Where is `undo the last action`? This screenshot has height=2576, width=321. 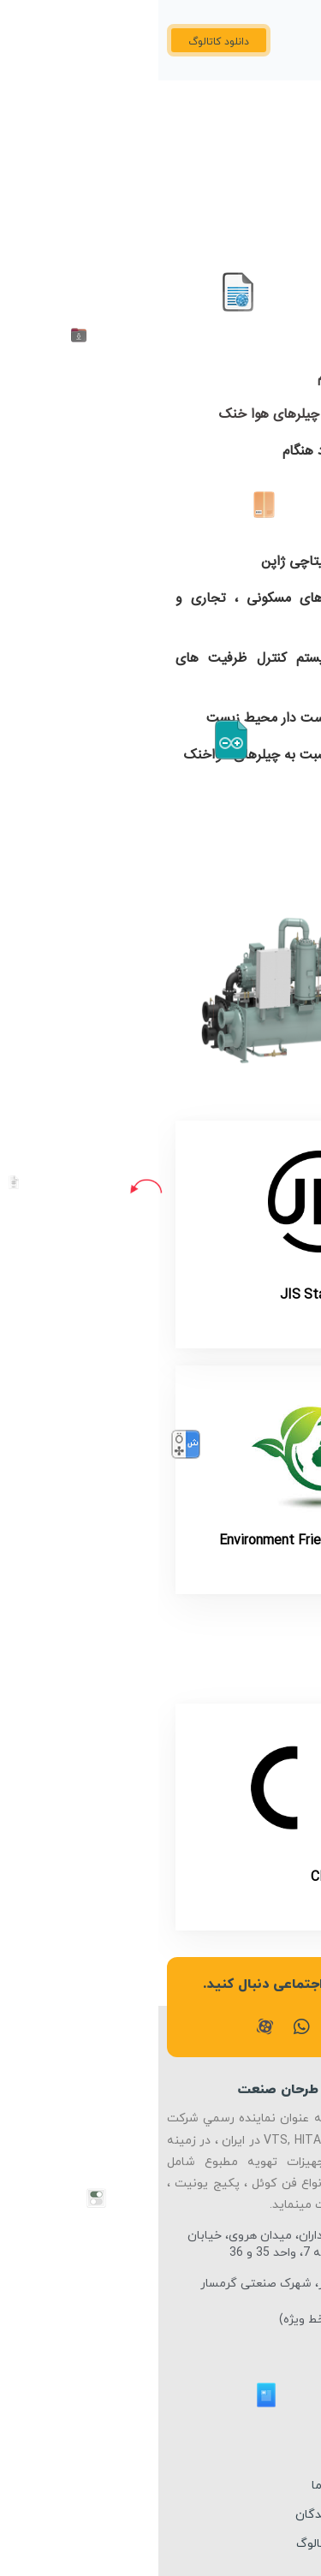 undo the last action is located at coordinates (146, 1186).